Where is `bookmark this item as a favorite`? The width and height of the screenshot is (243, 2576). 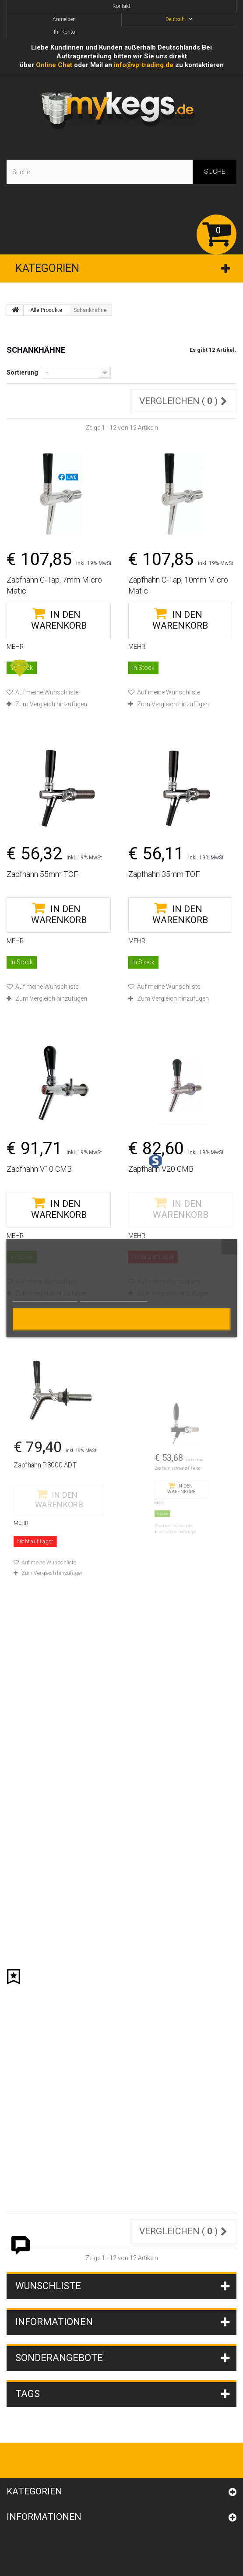
bookmark this item as a favorite is located at coordinates (14, 1976).